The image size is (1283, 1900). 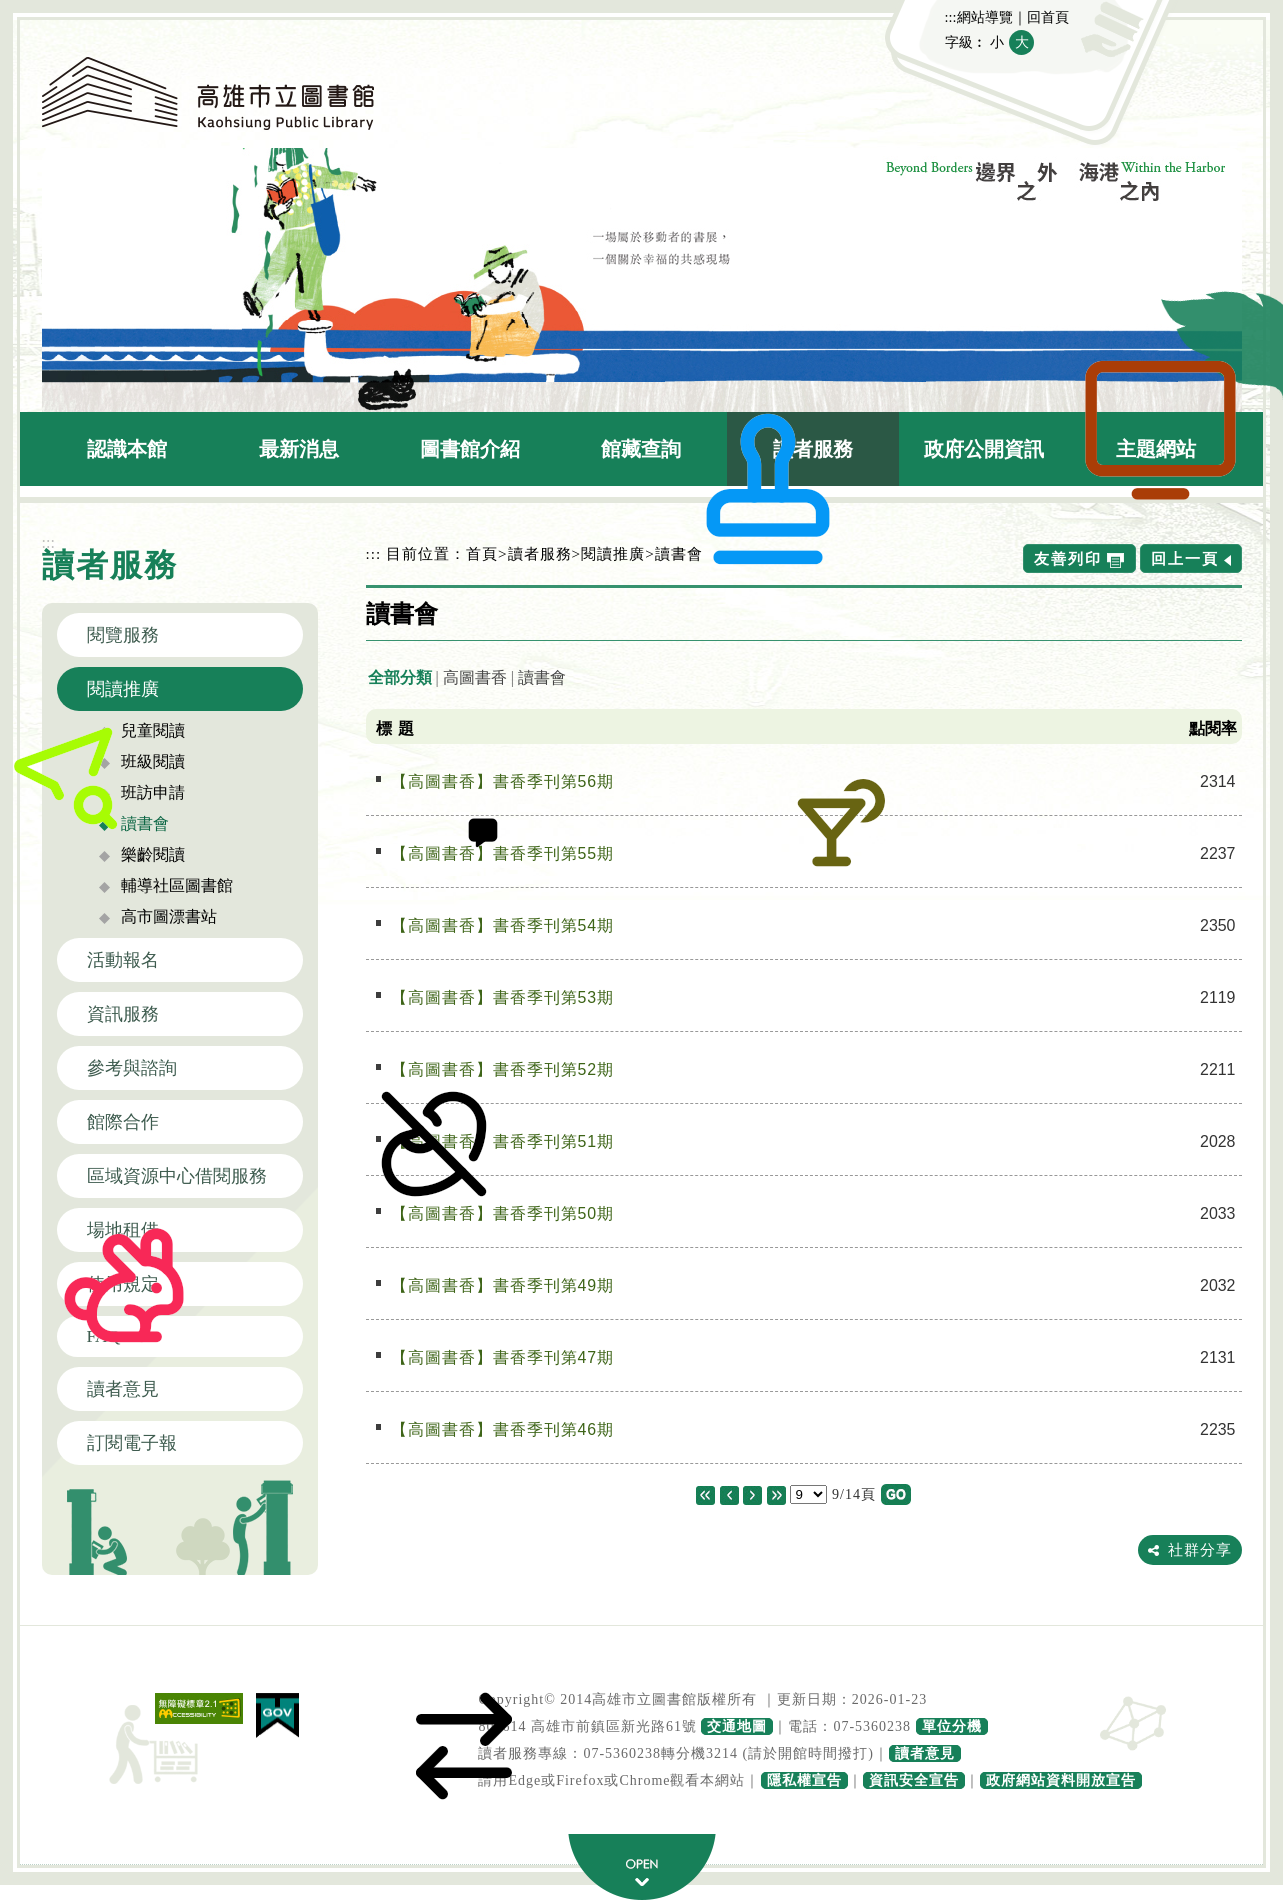 What do you see at coordinates (124, 1288) in the screenshot?
I see `indicates fast or quick mode` at bounding box center [124, 1288].